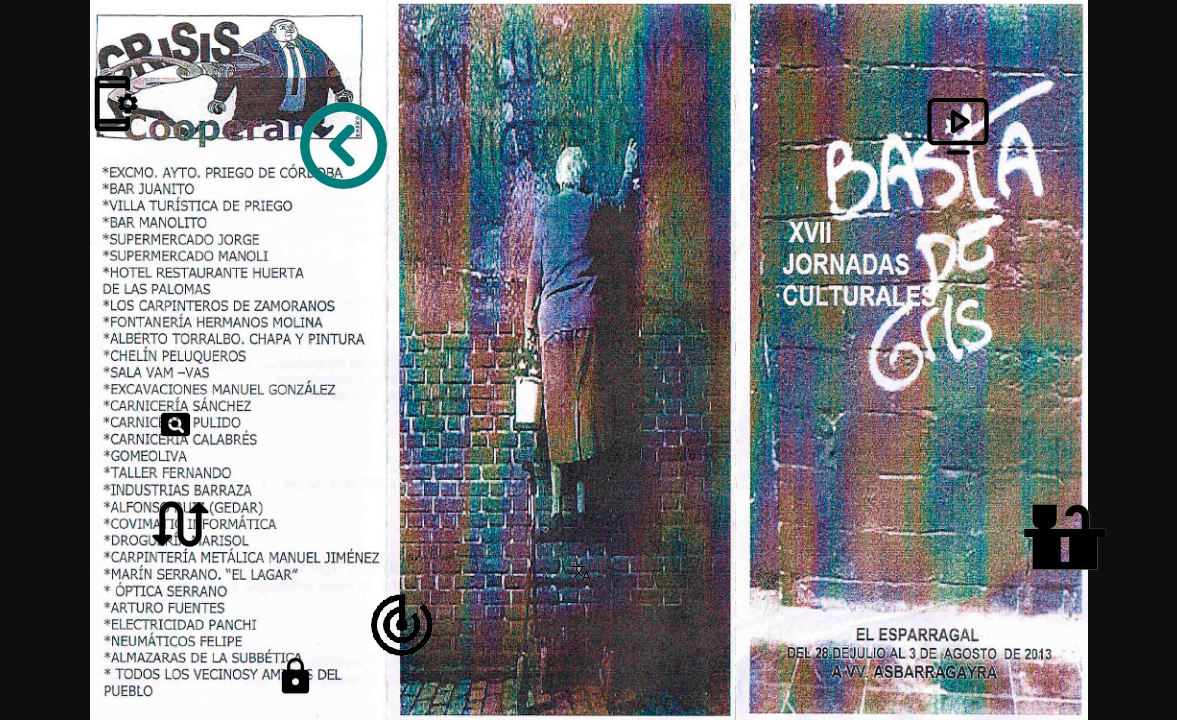 This screenshot has height=720, width=1177. What do you see at coordinates (180, 525) in the screenshot?
I see `swap or switch between active calls` at bounding box center [180, 525].